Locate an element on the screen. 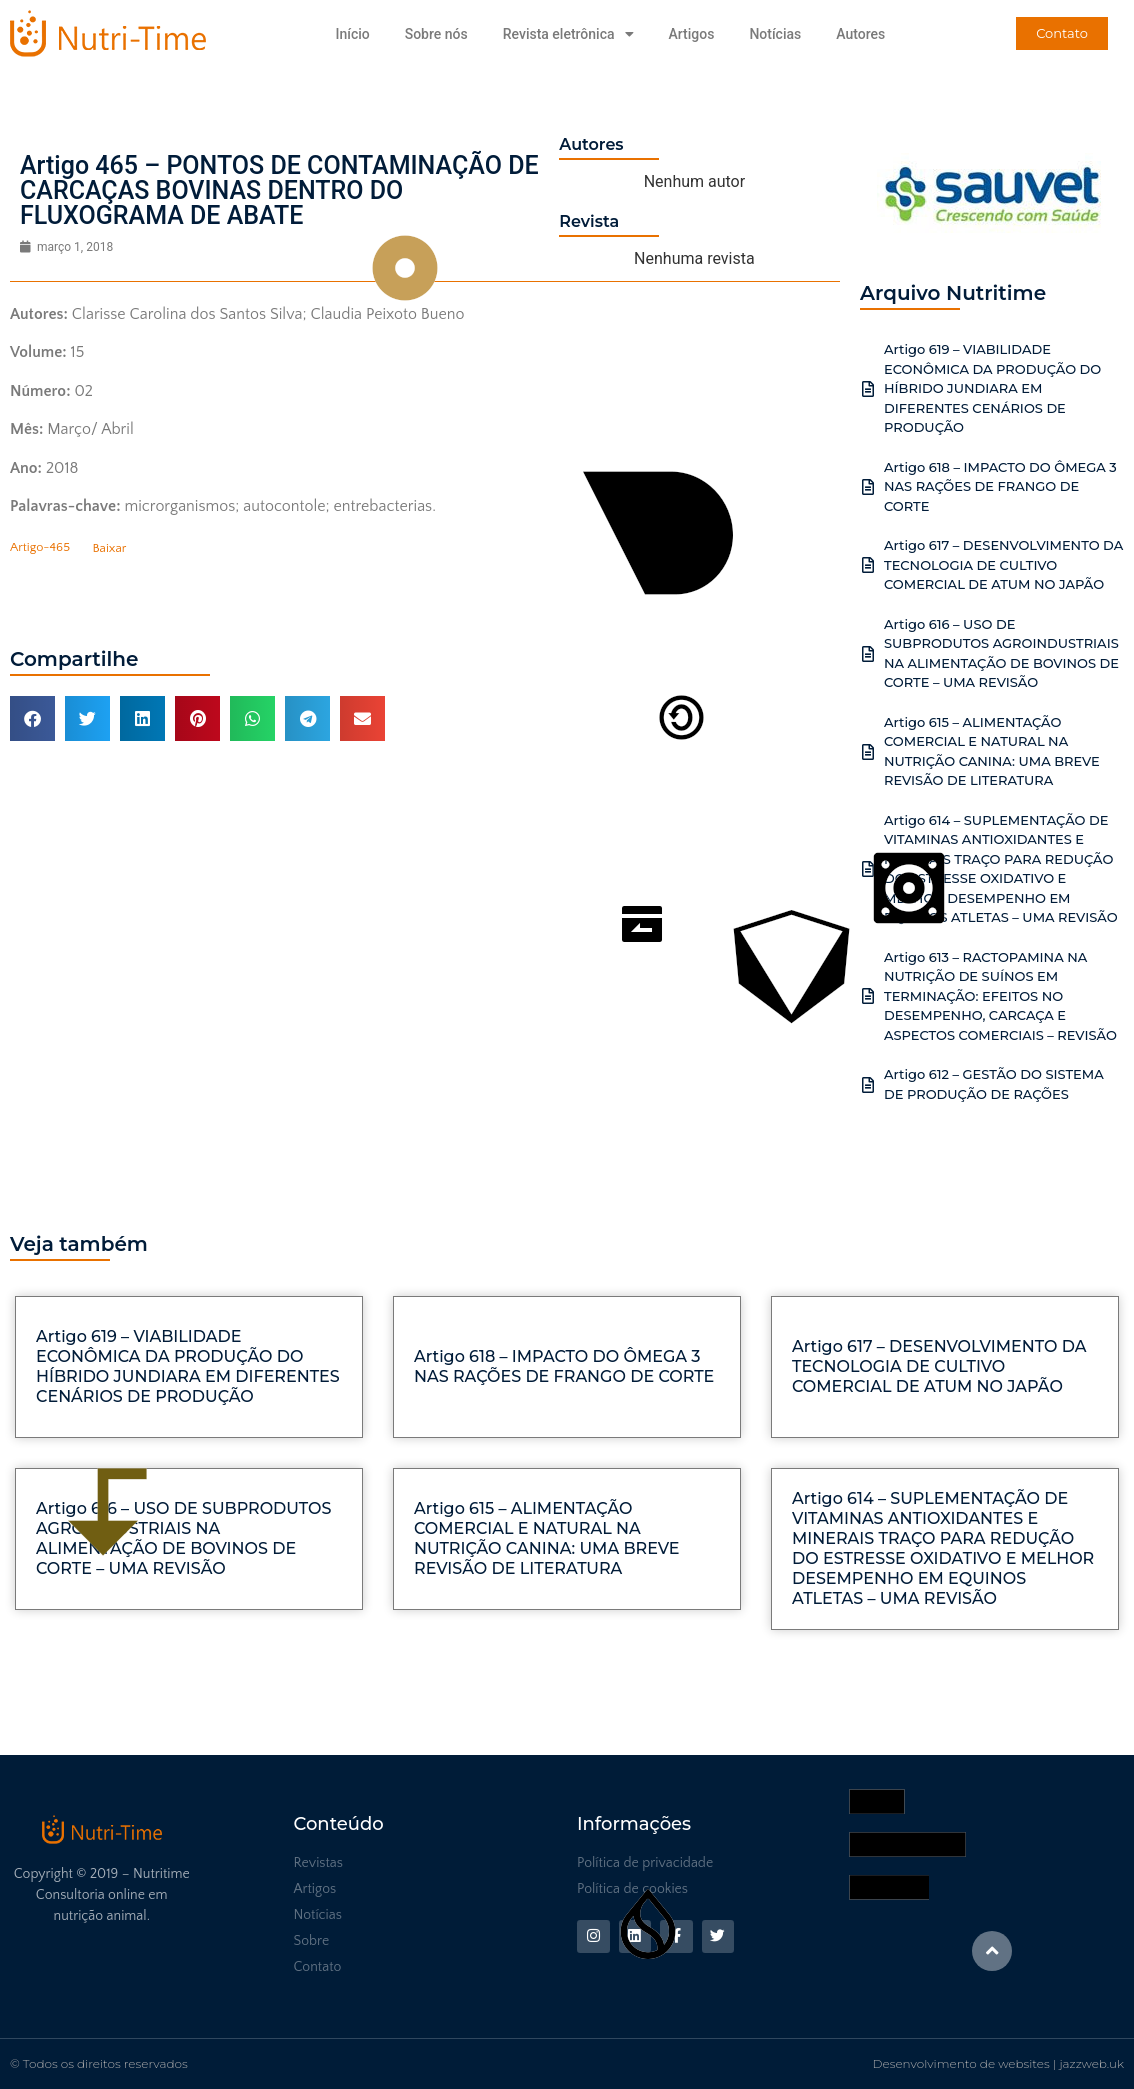 The width and height of the screenshot is (1134, 2089). adjust speaker or audio output settings is located at coordinates (909, 888).